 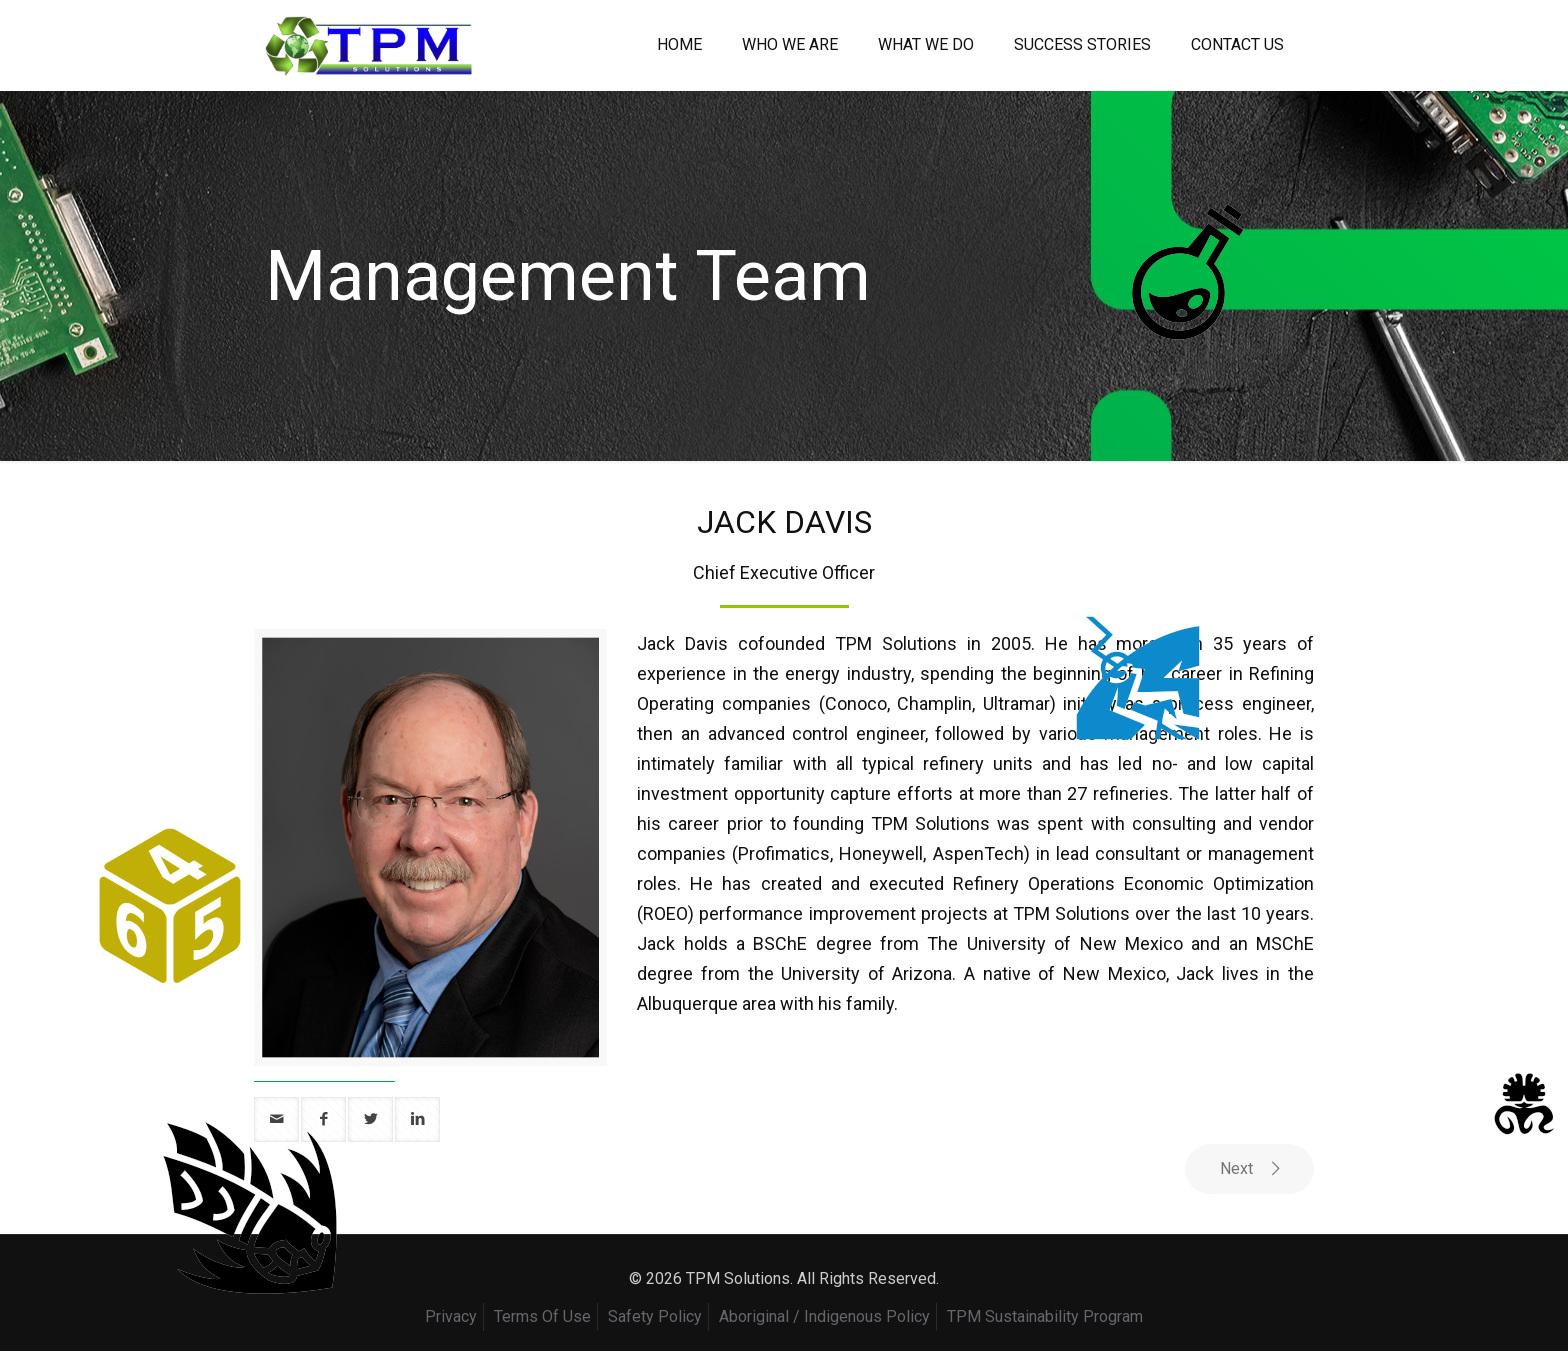 What do you see at coordinates (1524, 1104) in the screenshot?
I see `indicates mind control or psychic abilities` at bounding box center [1524, 1104].